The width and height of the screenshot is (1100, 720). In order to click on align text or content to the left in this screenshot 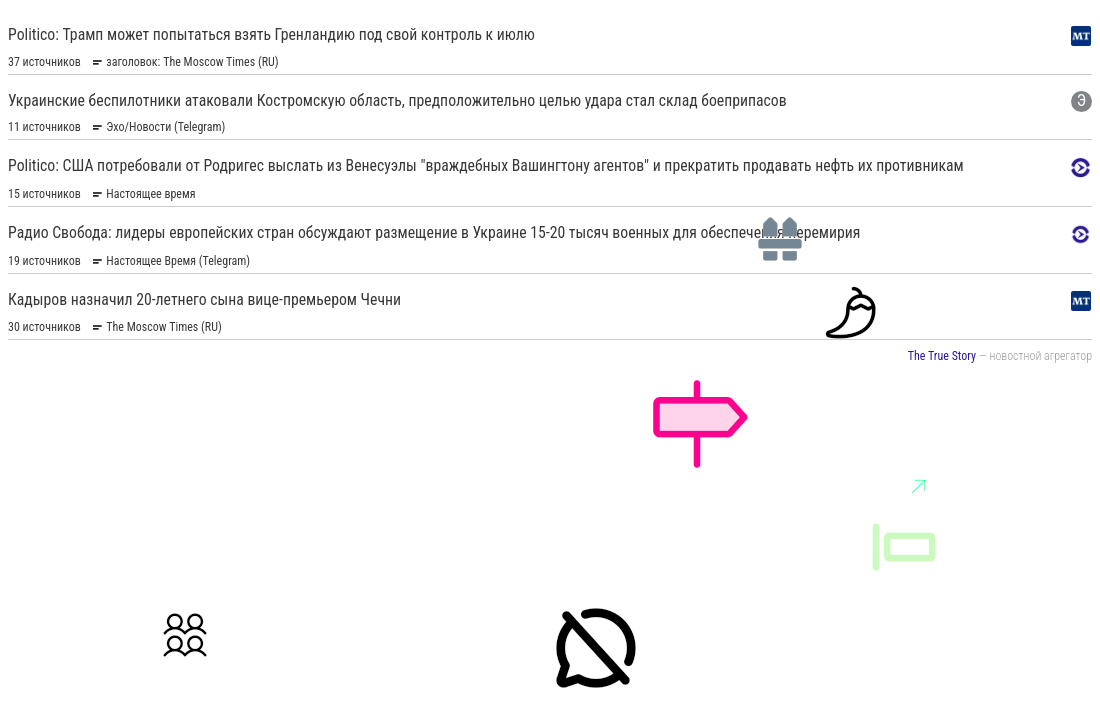, I will do `click(903, 547)`.